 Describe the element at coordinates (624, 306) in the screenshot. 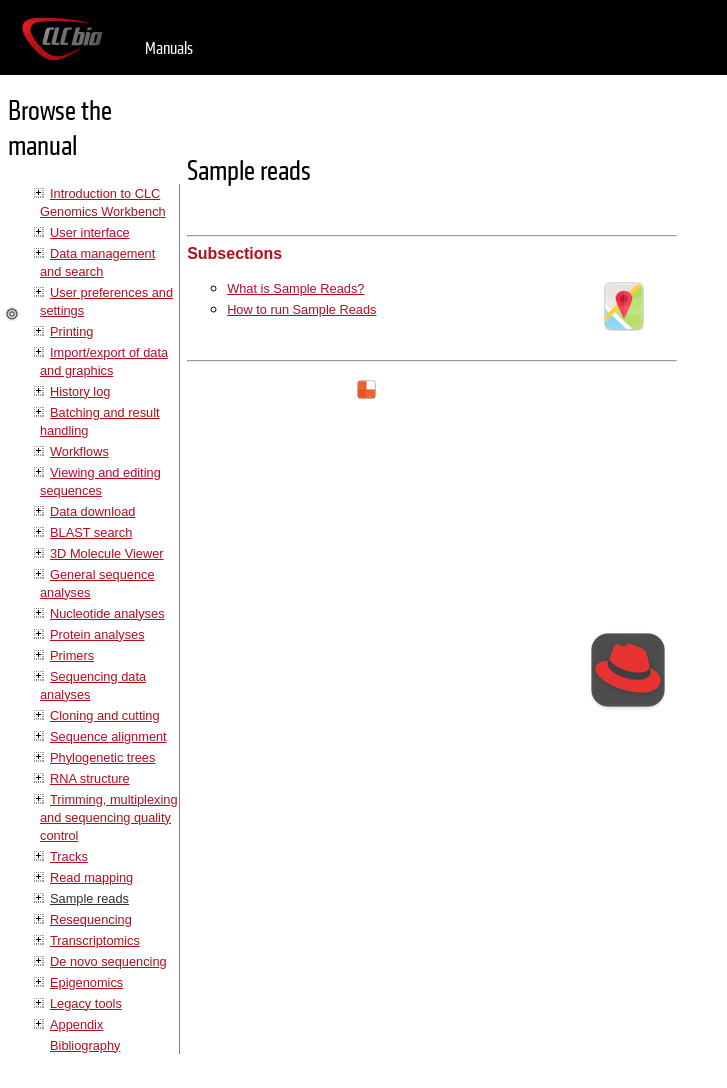

I see `a google earth kml file containing location data` at that location.